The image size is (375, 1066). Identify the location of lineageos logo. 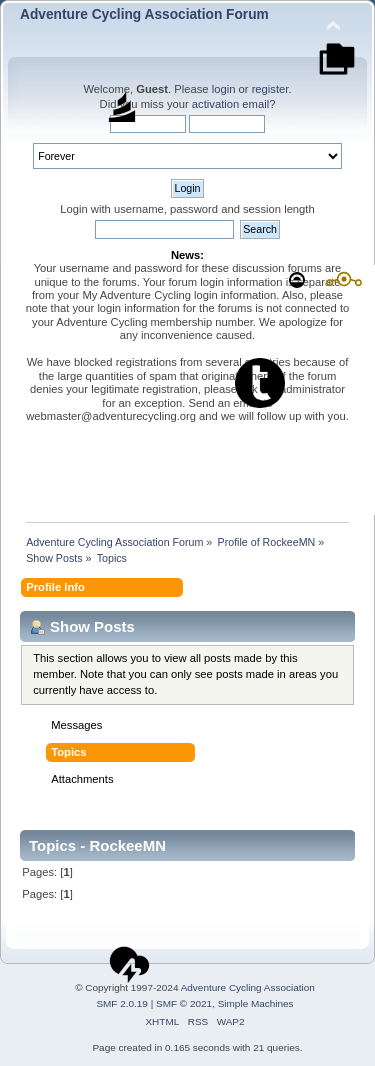
(344, 279).